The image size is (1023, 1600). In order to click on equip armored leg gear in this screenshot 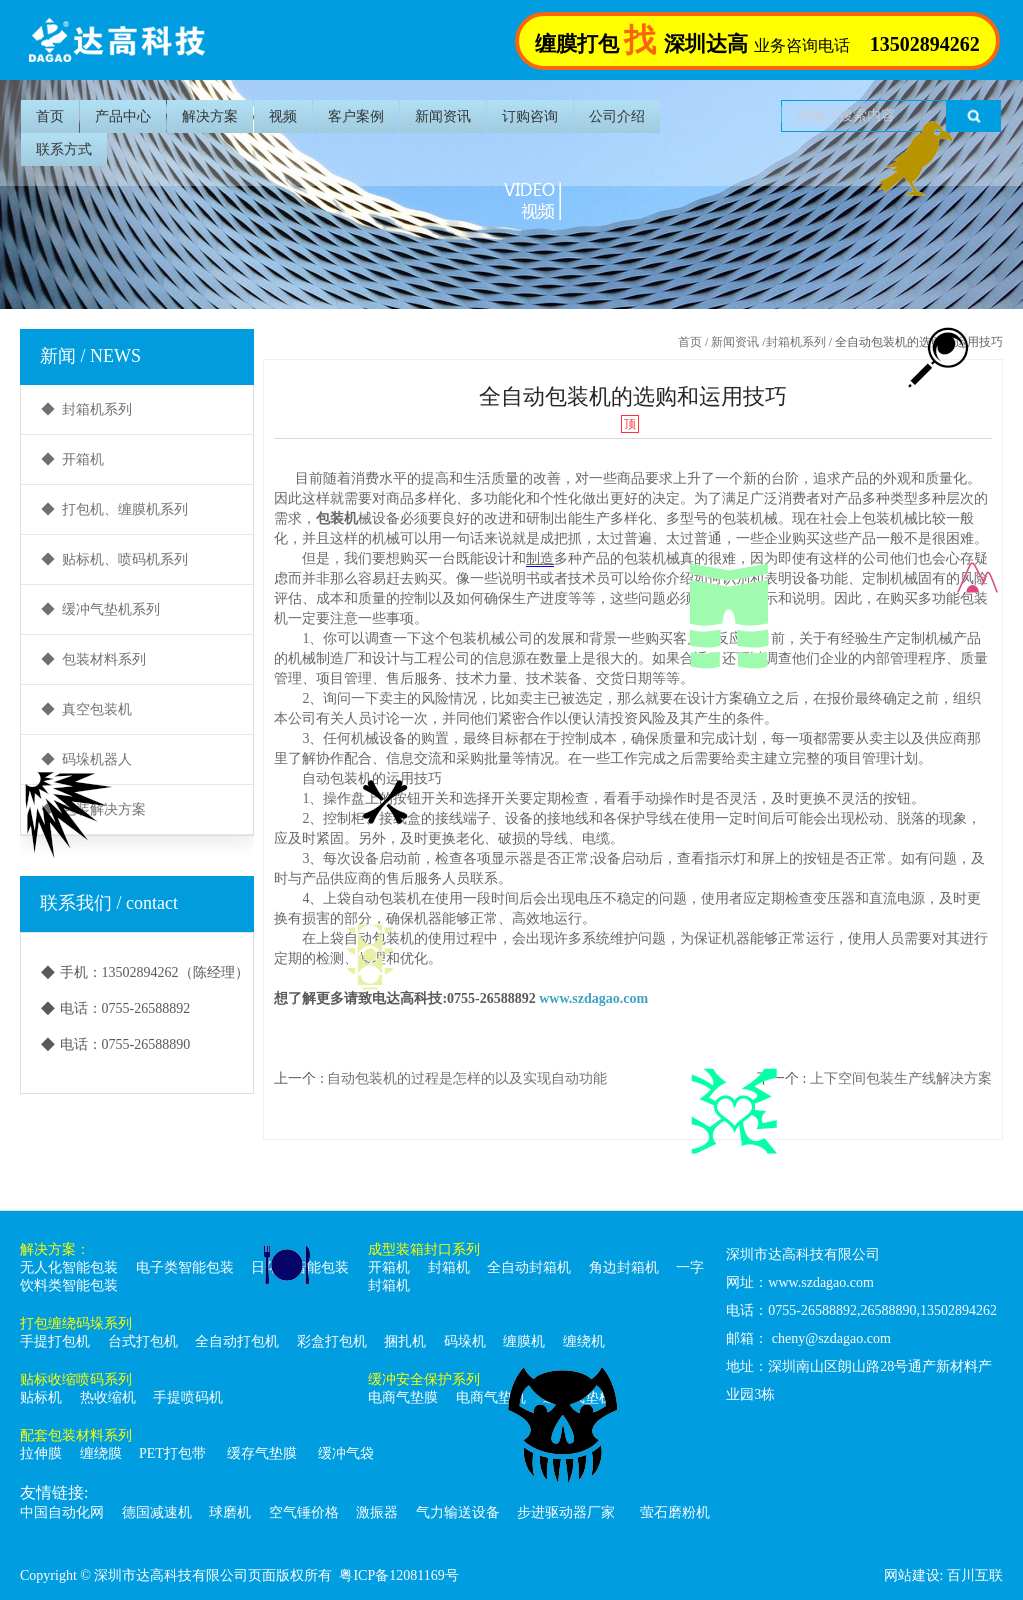, I will do `click(729, 616)`.